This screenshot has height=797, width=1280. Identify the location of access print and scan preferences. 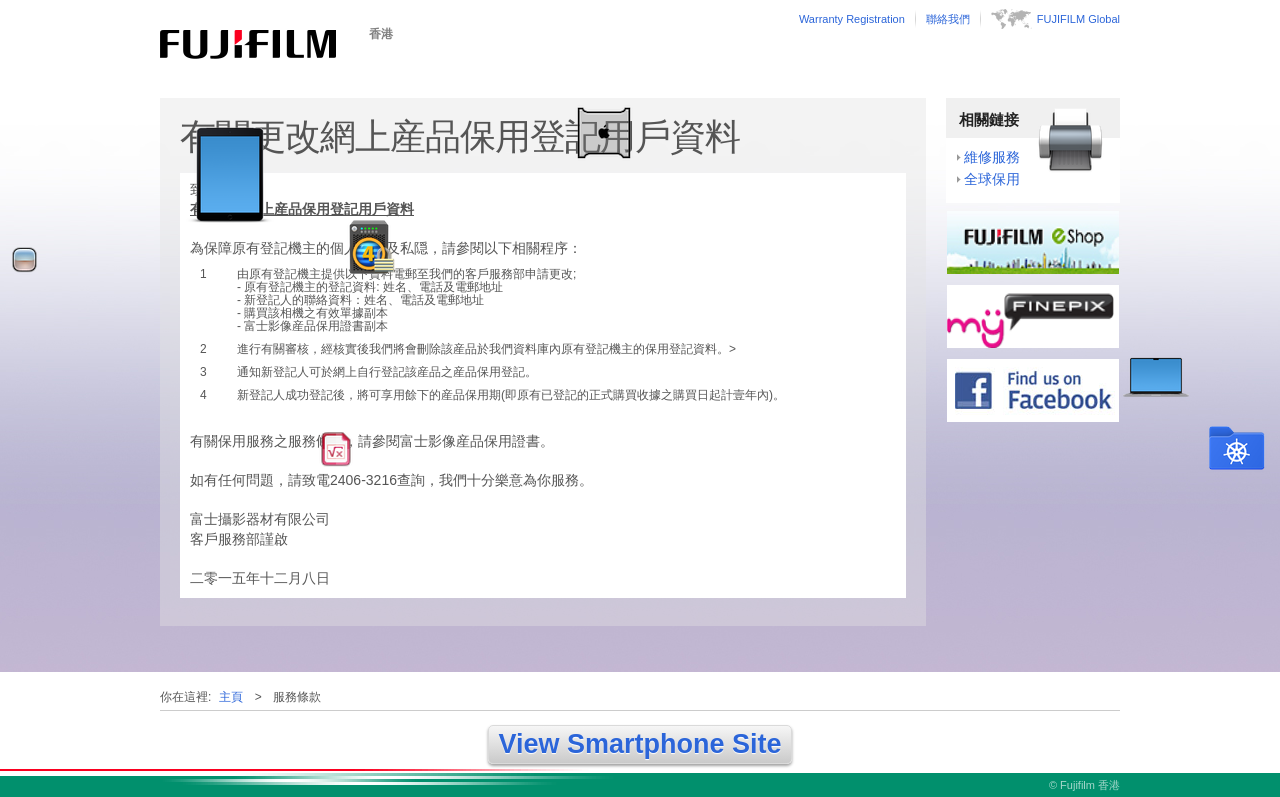
(1070, 139).